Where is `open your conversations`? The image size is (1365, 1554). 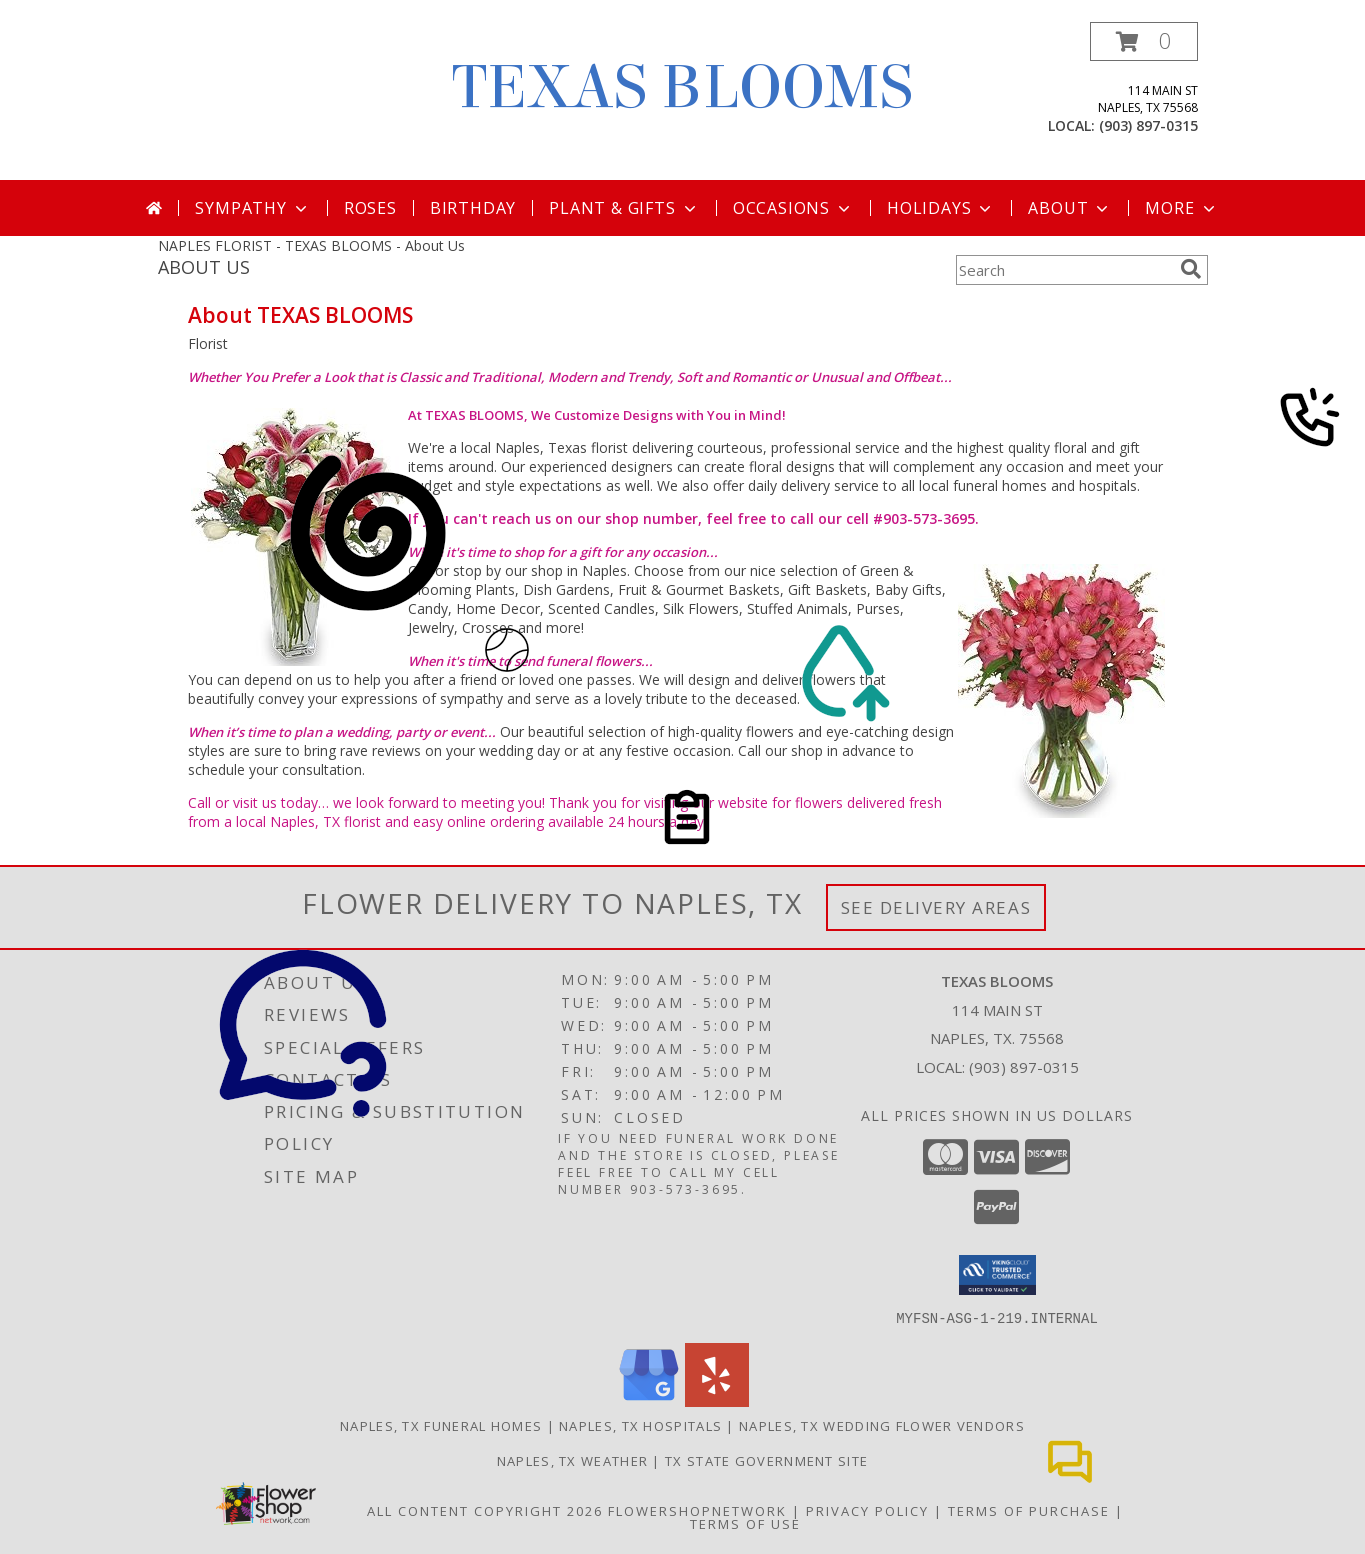
open your conversations is located at coordinates (1070, 1461).